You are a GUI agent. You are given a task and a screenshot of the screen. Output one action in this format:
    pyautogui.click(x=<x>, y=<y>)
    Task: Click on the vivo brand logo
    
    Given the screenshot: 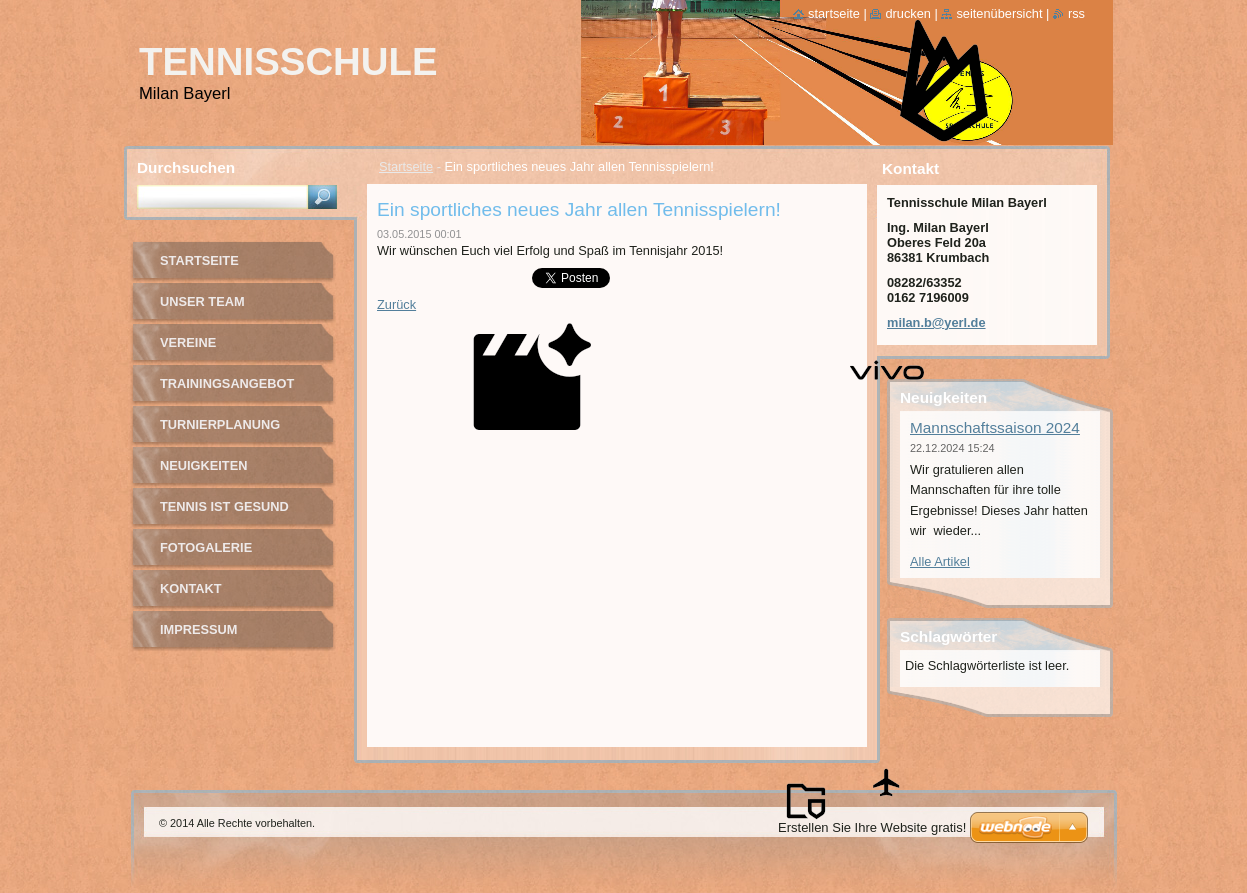 What is the action you would take?
    pyautogui.click(x=887, y=370)
    